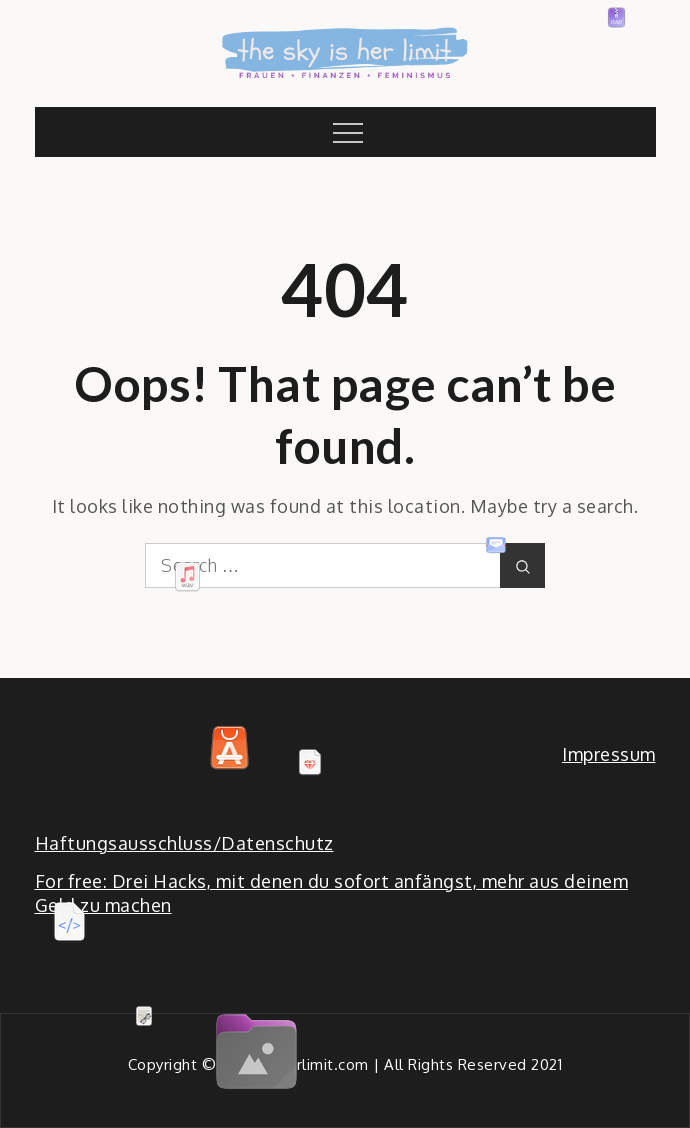 This screenshot has width=690, height=1128. What do you see at coordinates (144, 1016) in the screenshot?
I see `open office productivity applications` at bounding box center [144, 1016].